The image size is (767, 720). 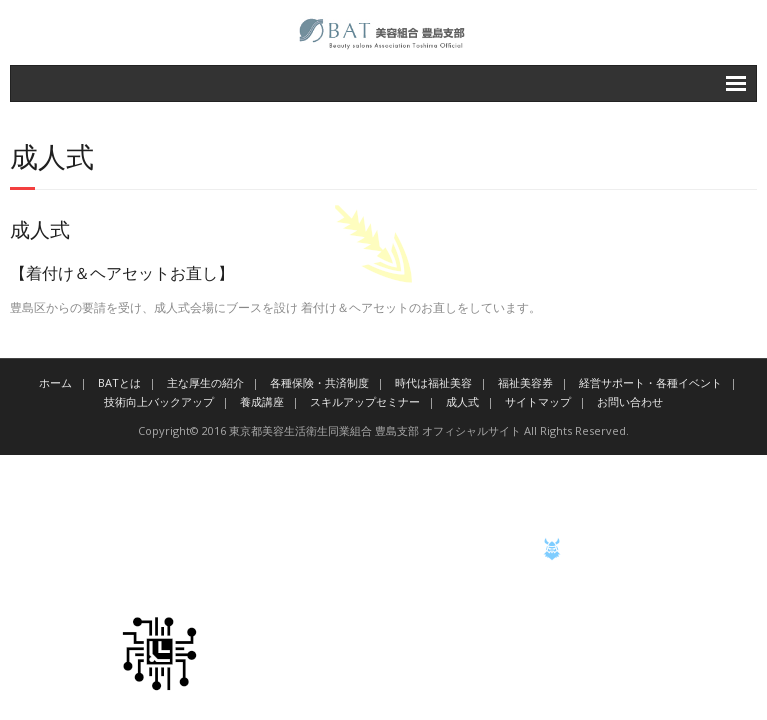 What do you see at coordinates (159, 653) in the screenshot?
I see `view system or device specifications` at bounding box center [159, 653].